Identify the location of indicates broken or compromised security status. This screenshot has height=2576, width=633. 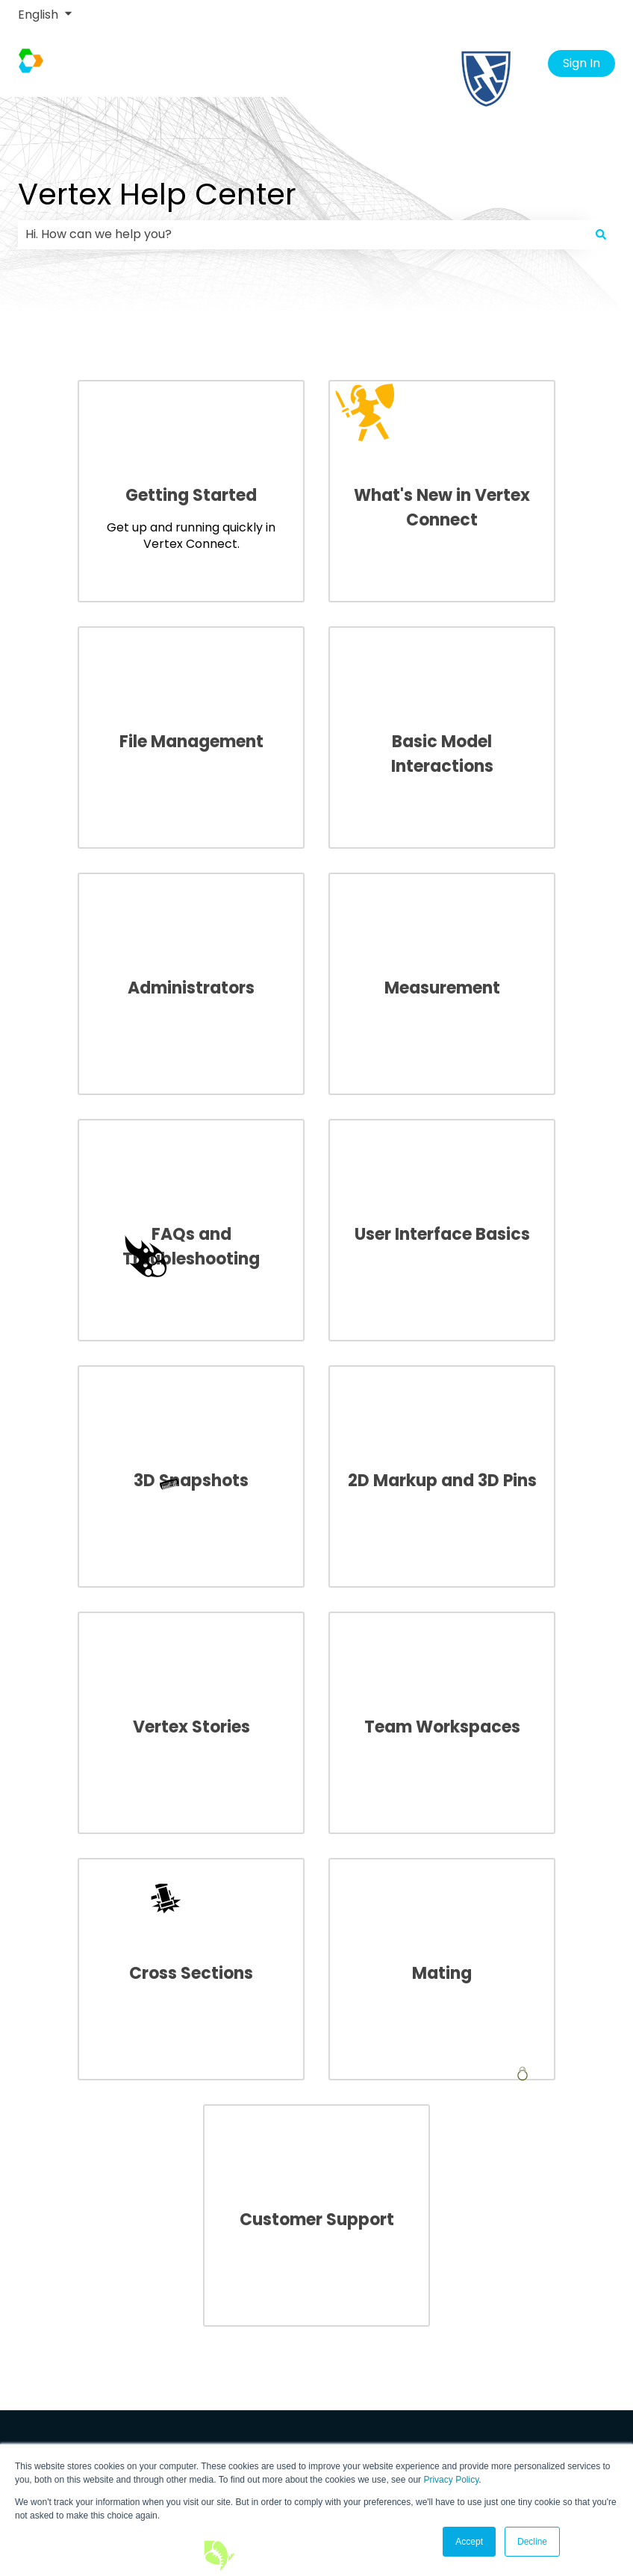
(486, 78).